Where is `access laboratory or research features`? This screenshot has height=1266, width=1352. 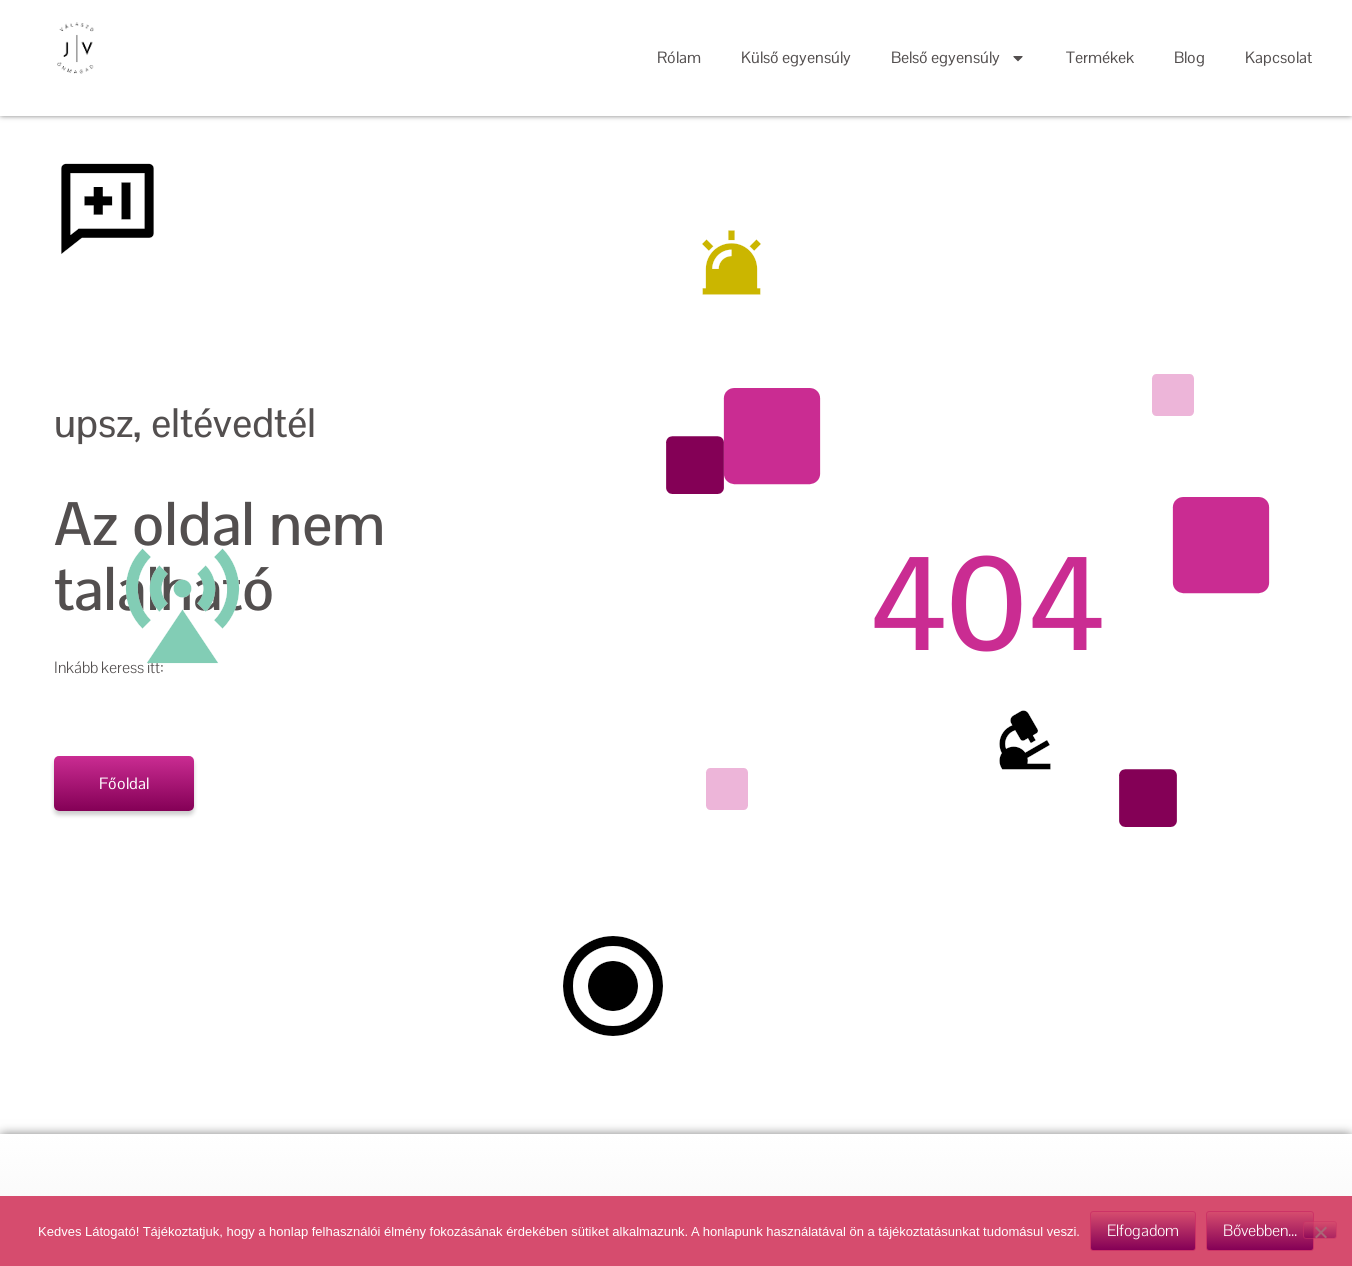 access laboratory or research features is located at coordinates (1025, 741).